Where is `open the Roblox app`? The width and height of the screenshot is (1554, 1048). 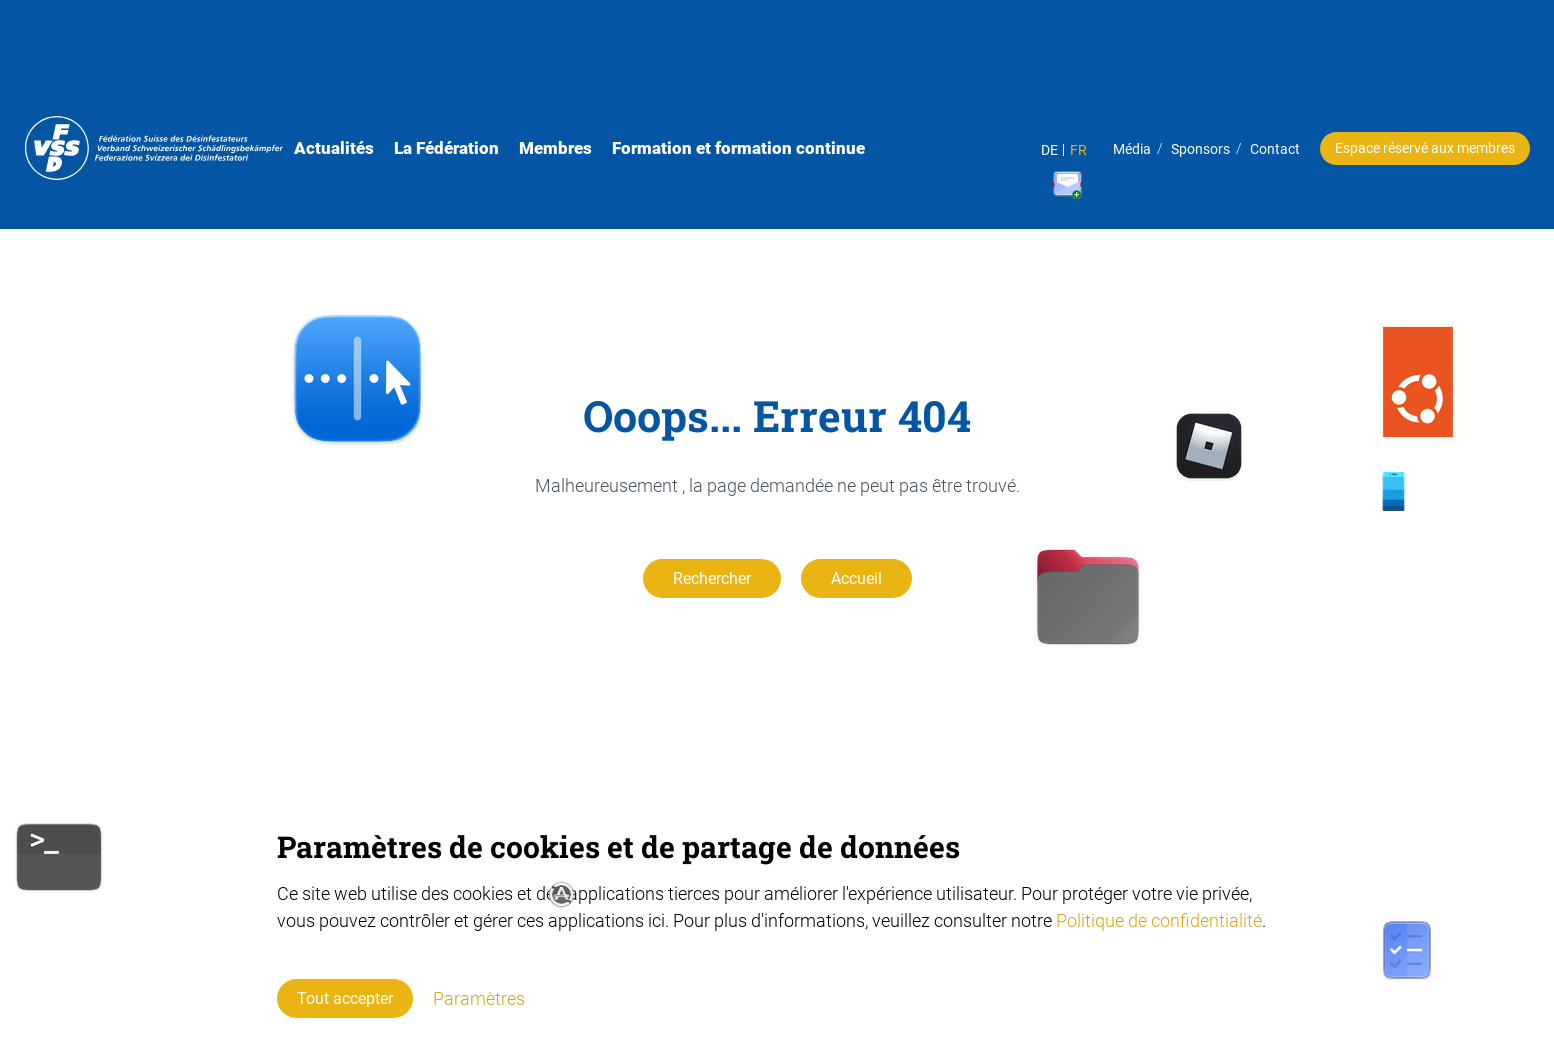
open the Roblox app is located at coordinates (1209, 446).